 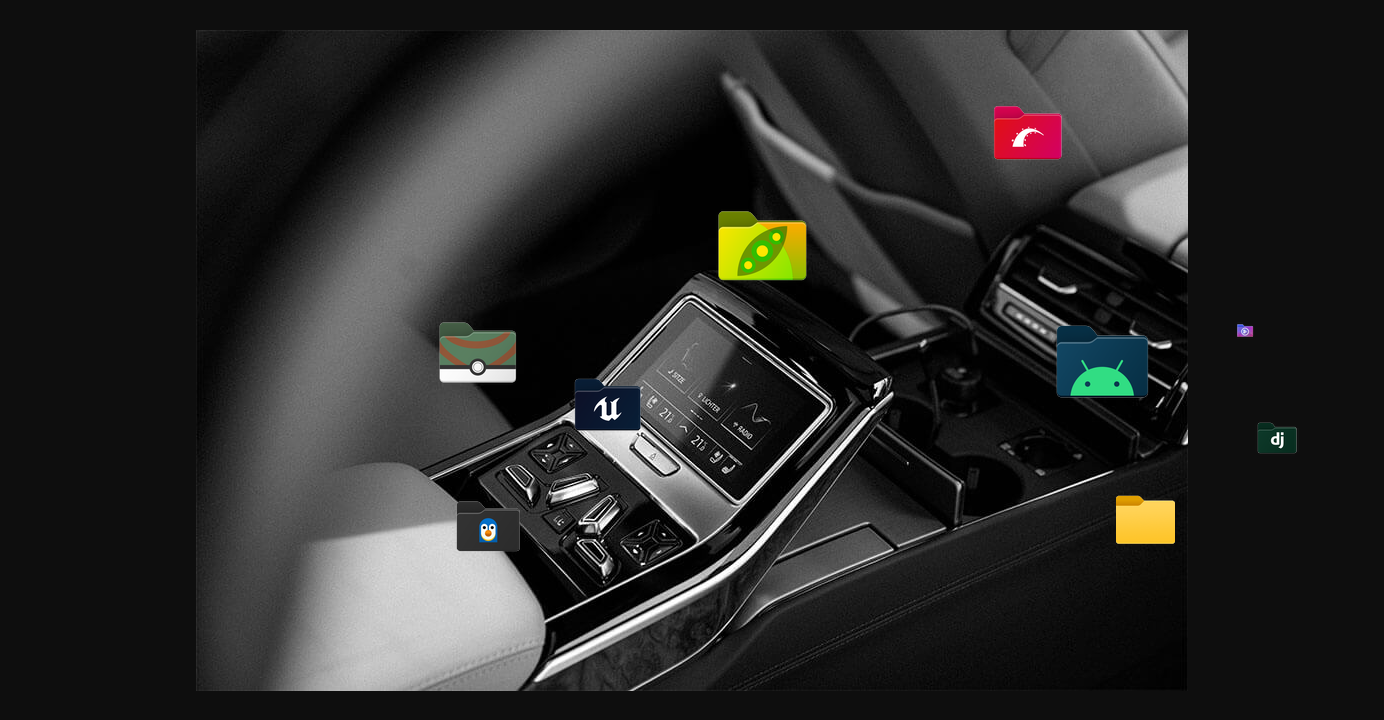 What do you see at coordinates (762, 248) in the screenshot?
I see `open peazip compressed files folder` at bounding box center [762, 248].